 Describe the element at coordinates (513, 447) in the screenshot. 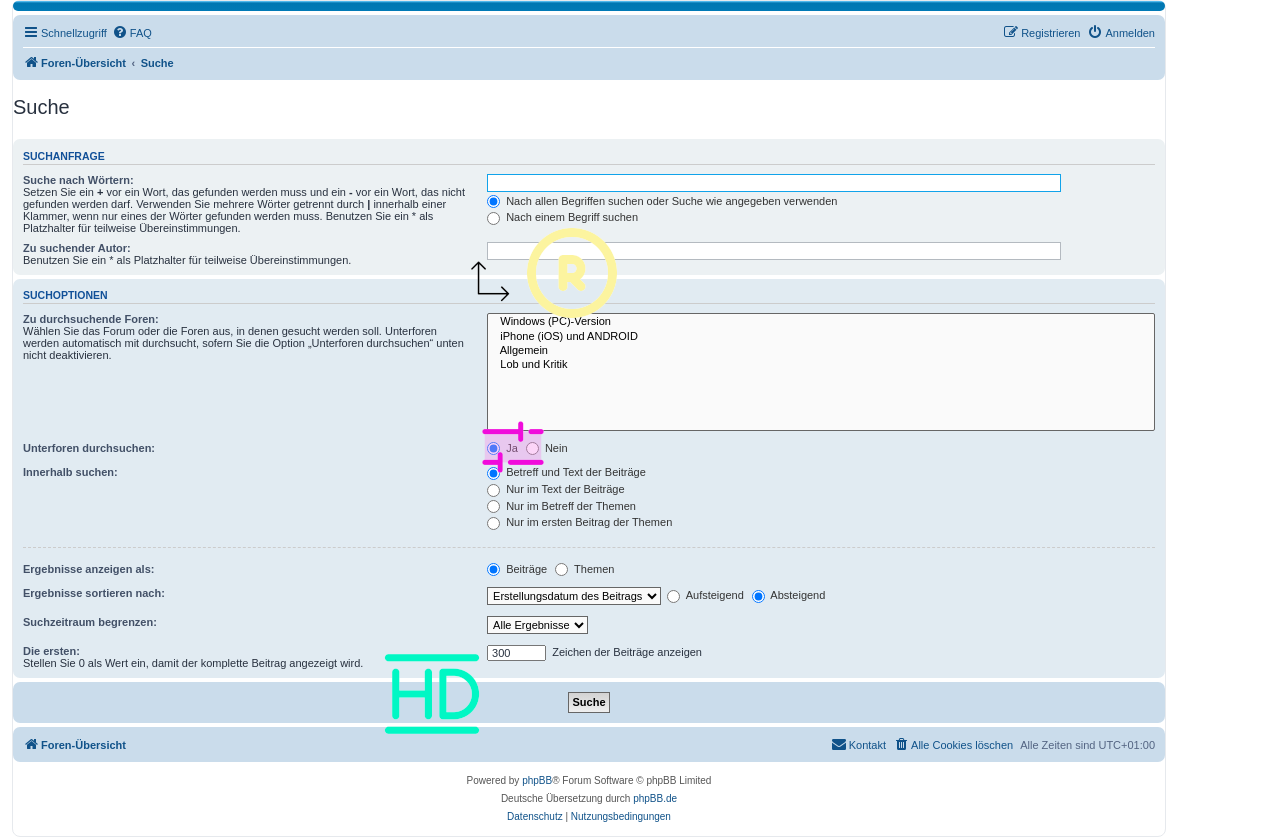

I see `adjust settings or preferences` at that location.